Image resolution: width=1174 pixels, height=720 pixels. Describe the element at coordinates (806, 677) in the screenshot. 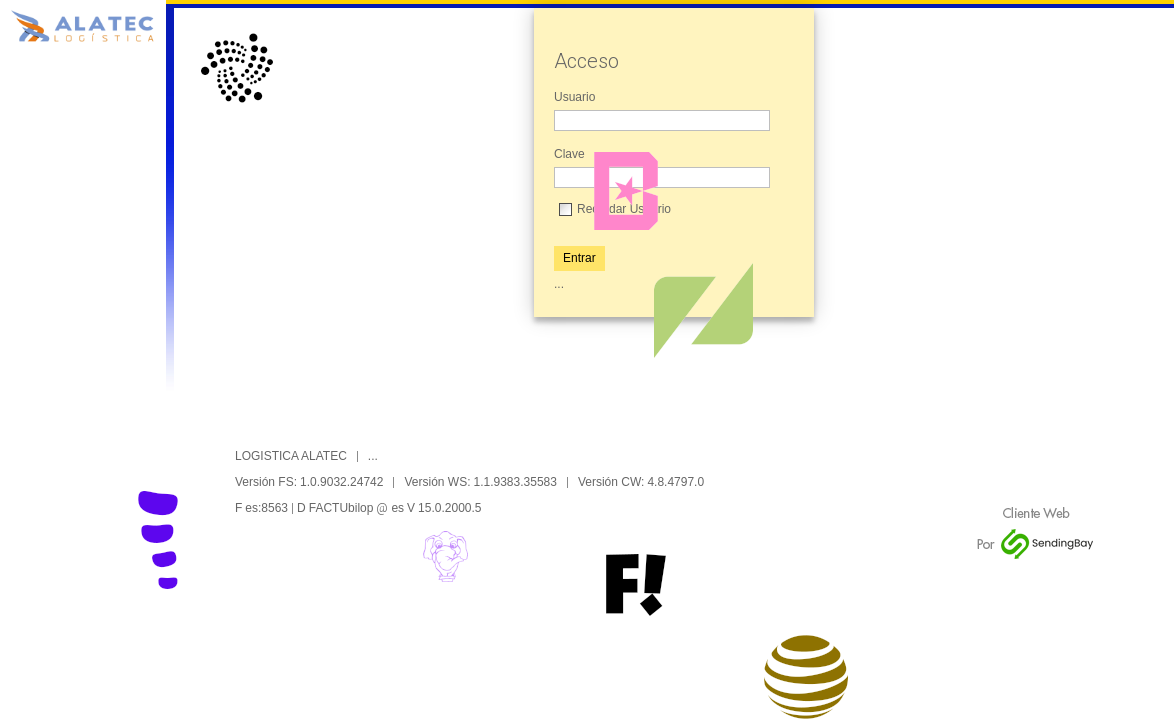

I see `AT&T company logo` at that location.